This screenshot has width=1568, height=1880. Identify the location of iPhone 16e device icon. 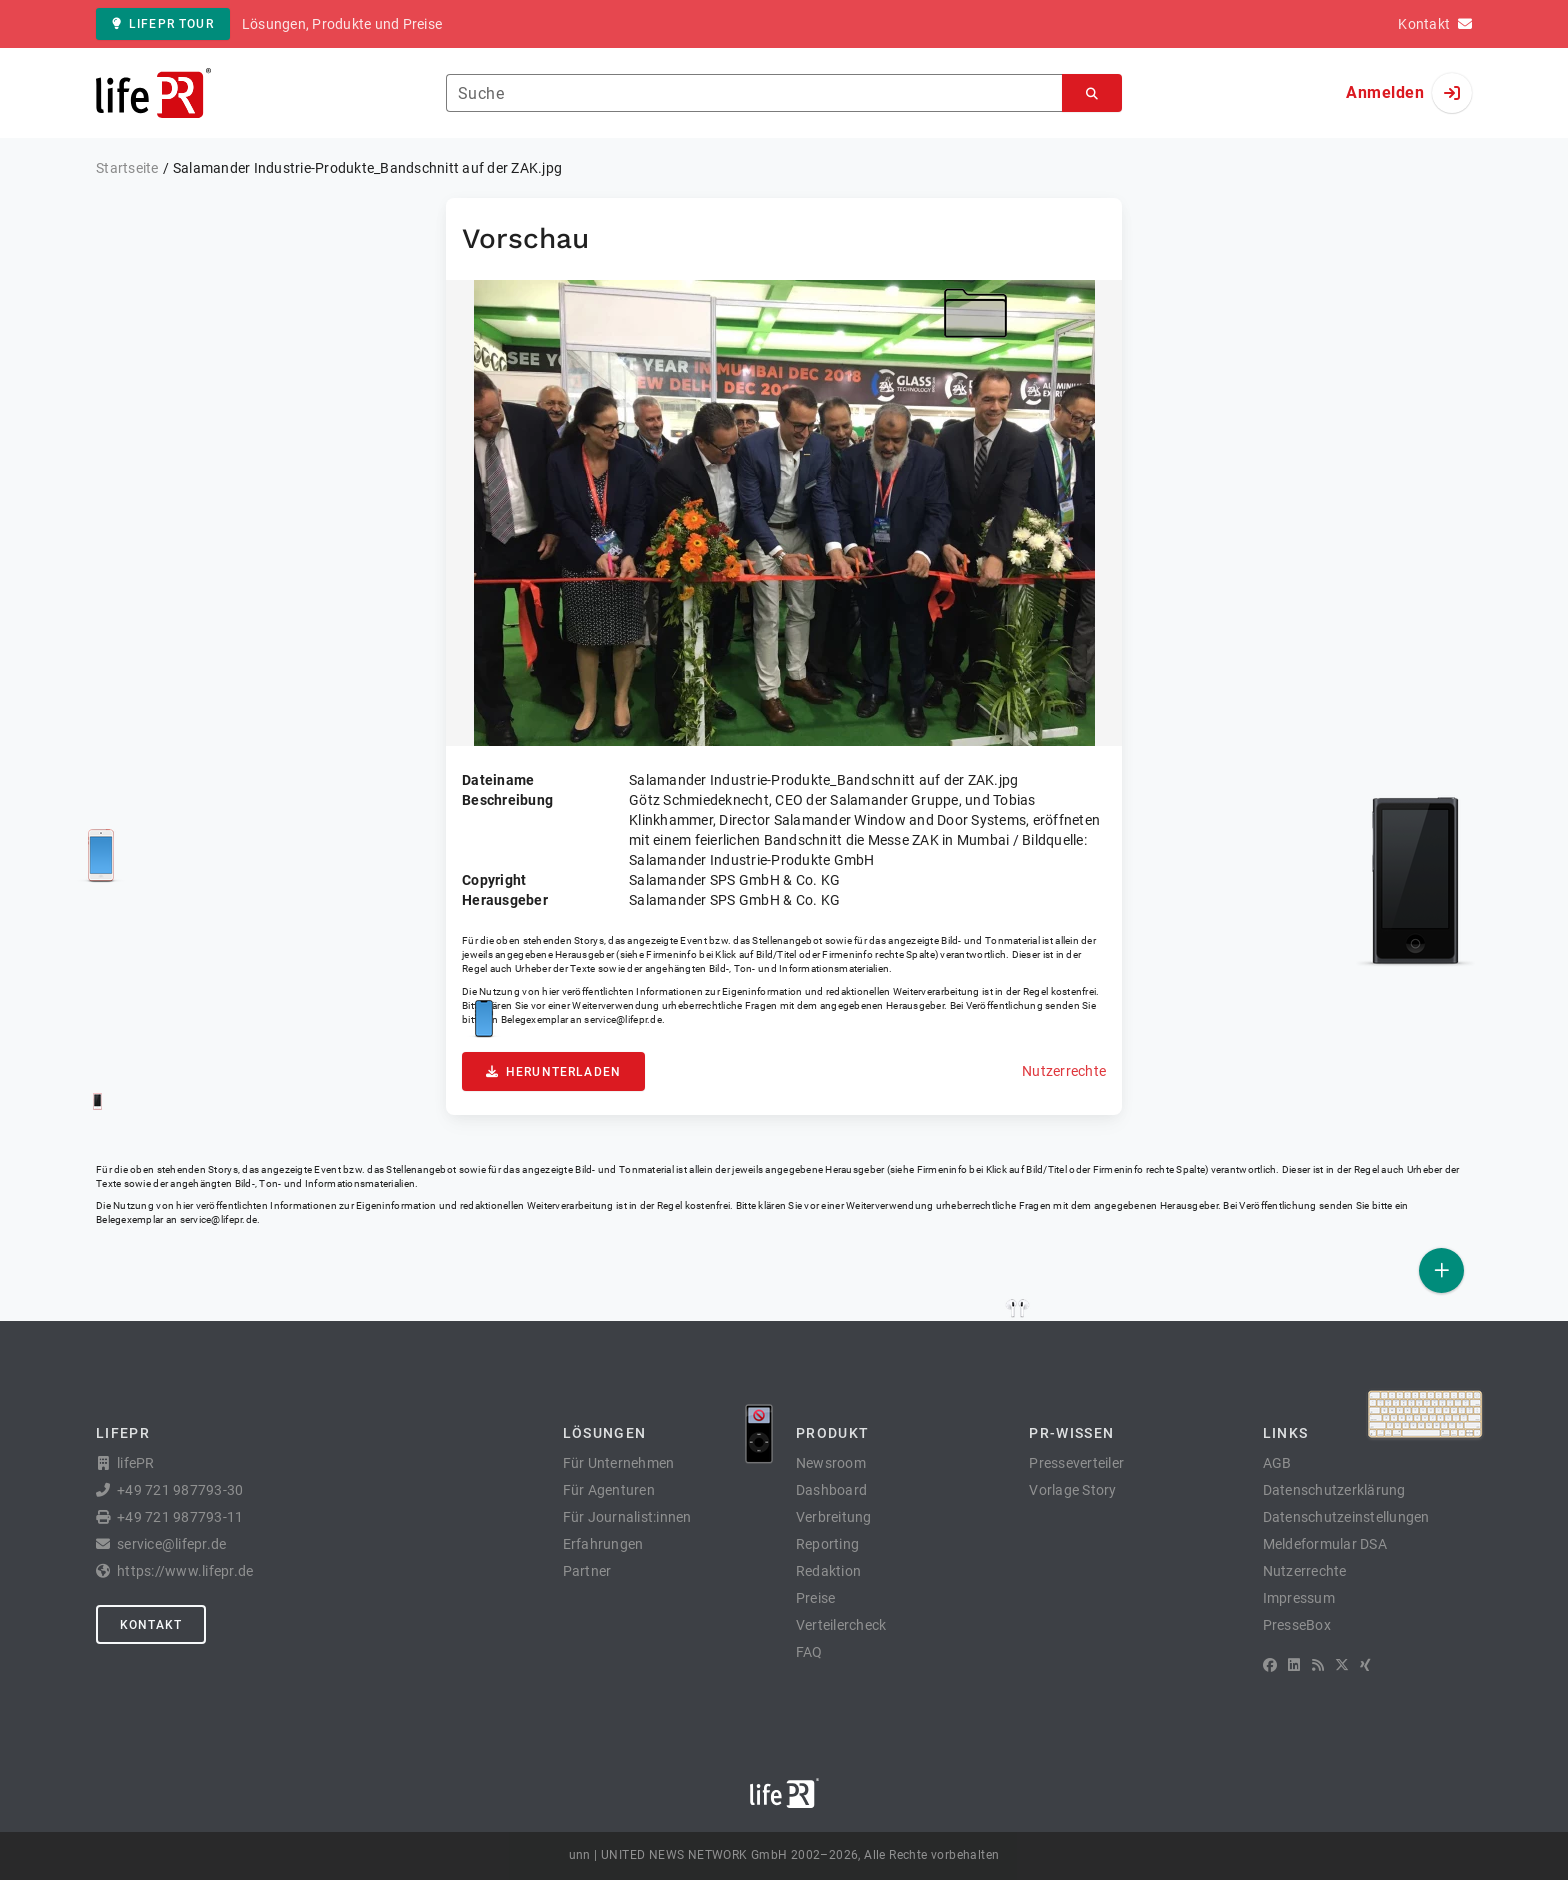
(484, 1019).